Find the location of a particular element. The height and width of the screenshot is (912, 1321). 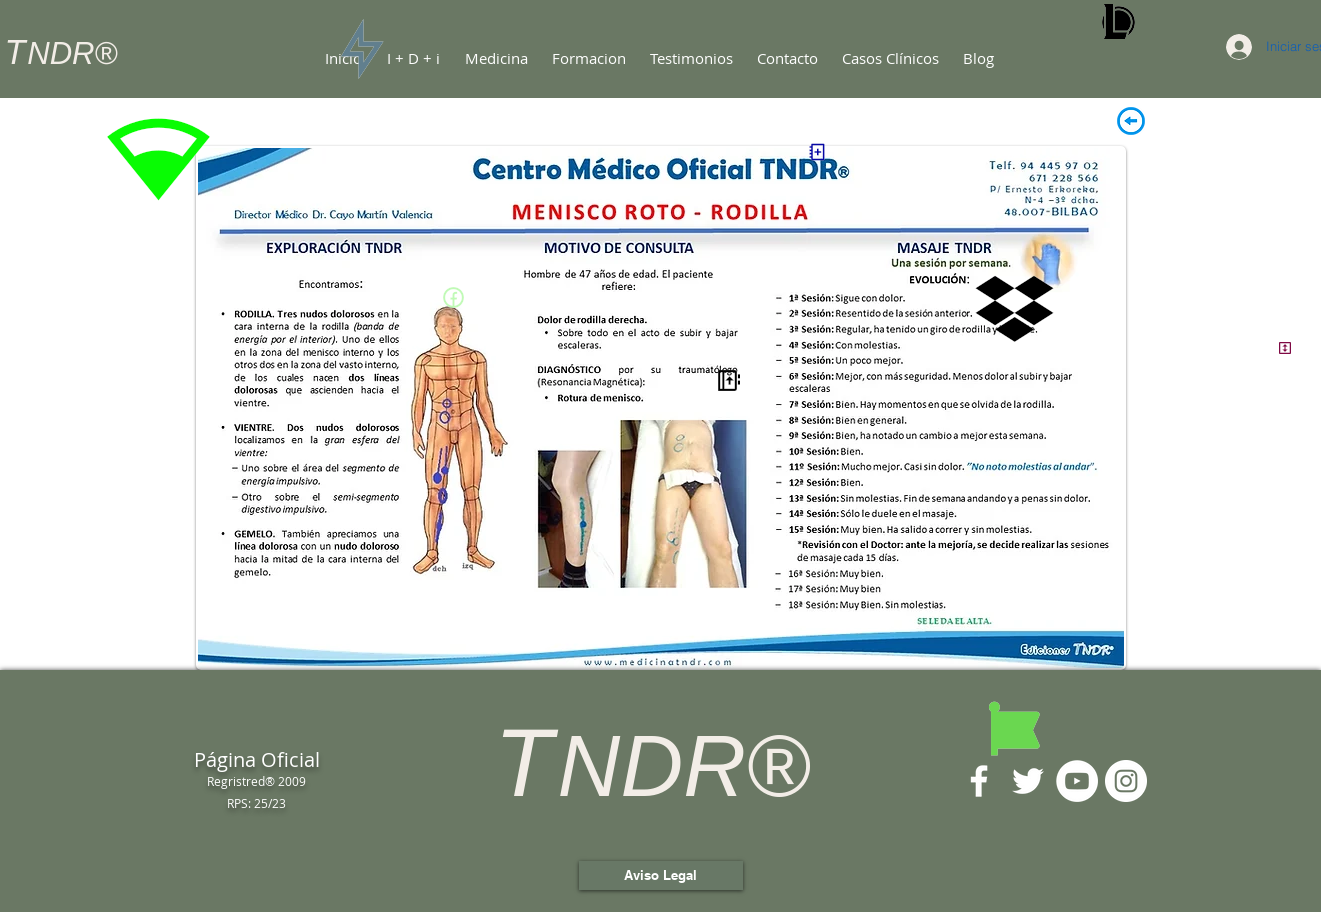

launch League of Legends is located at coordinates (1118, 21).